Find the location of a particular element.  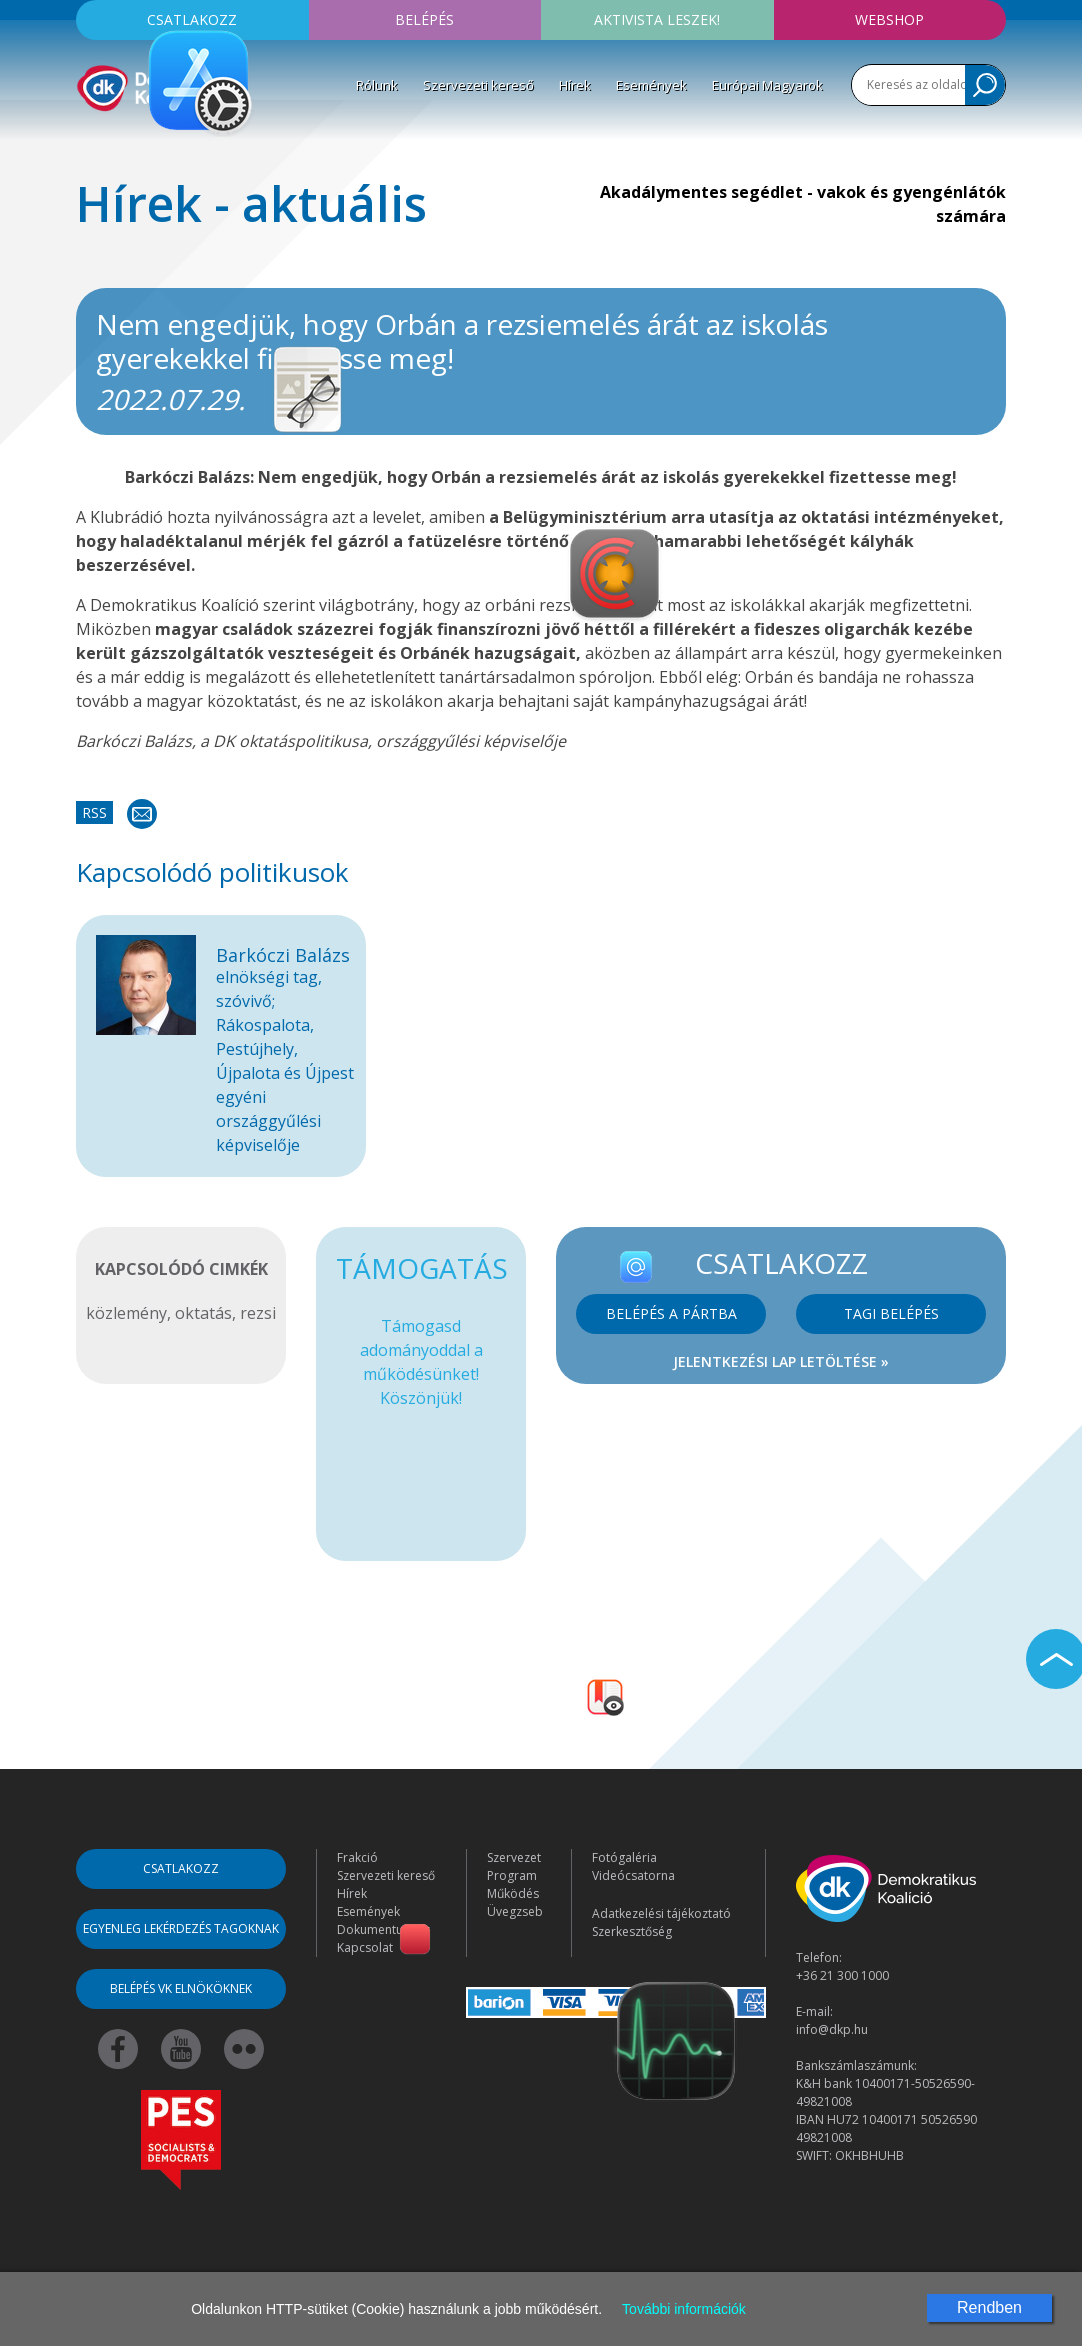

open system monitor to view CPU and memory usage is located at coordinates (676, 2041).